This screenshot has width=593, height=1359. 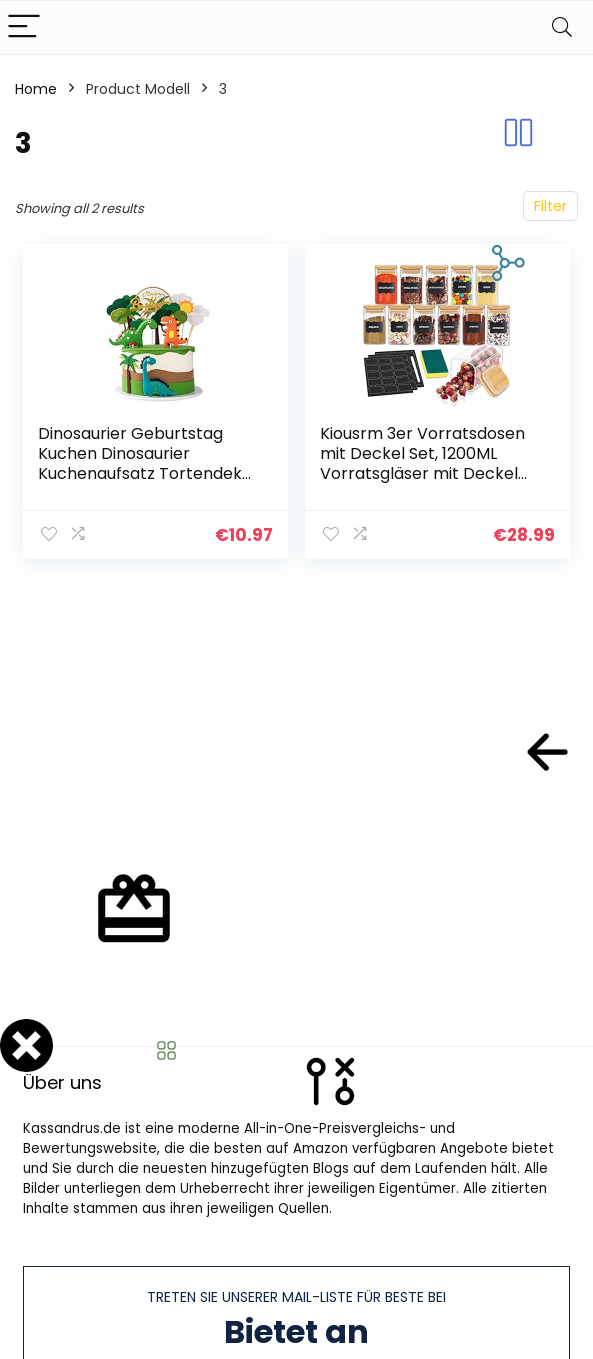 I want to click on go back to the previous page, so click(x=549, y=753).